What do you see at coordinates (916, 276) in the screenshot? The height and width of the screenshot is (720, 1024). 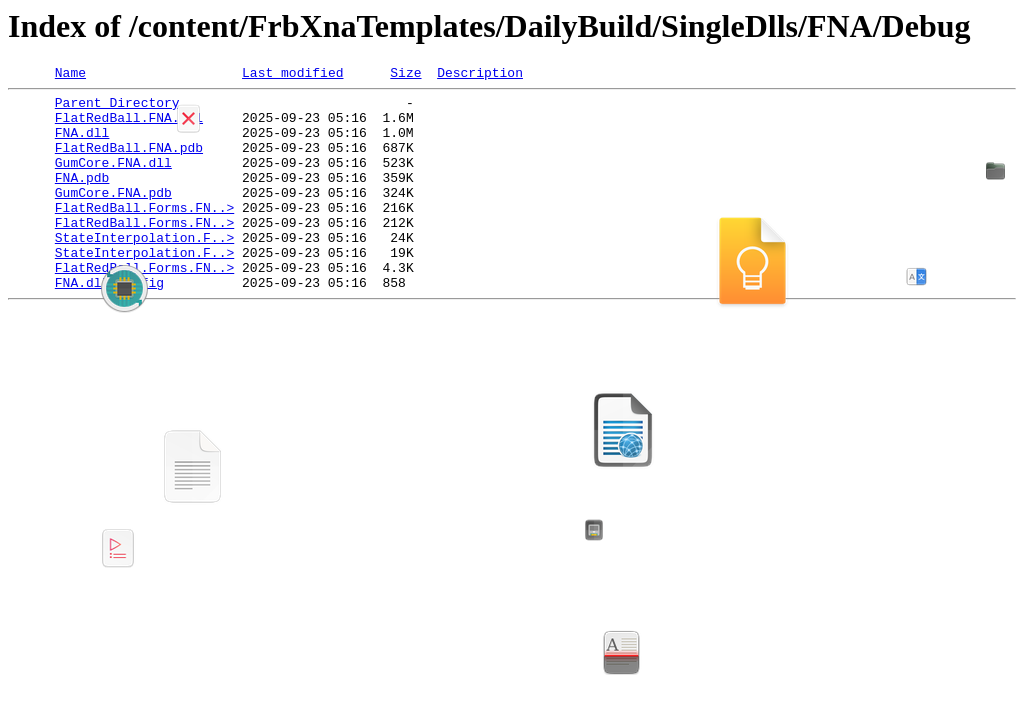 I see `access language and region settings` at bounding box center [916, 276].